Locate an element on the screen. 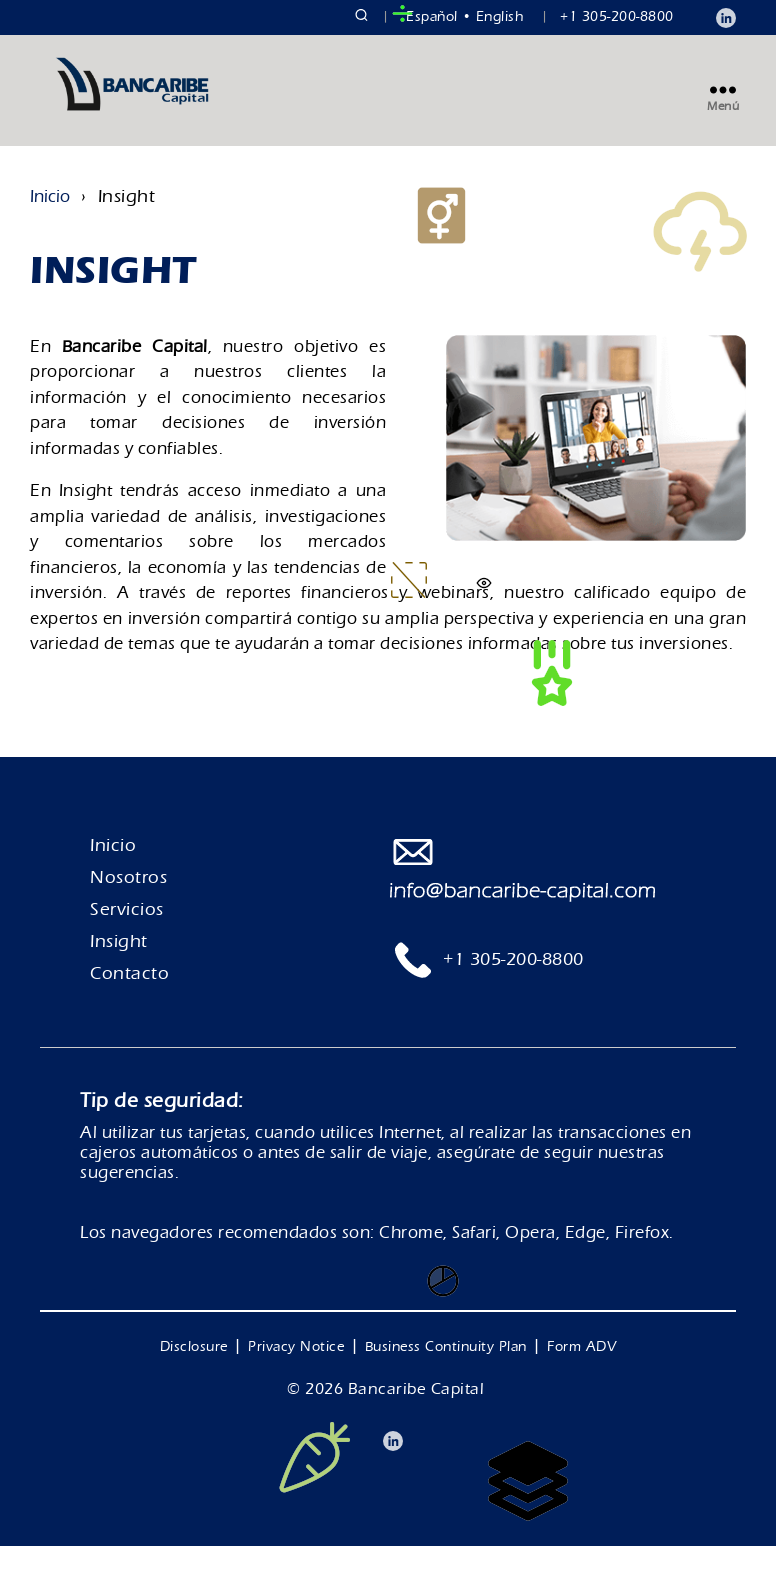 The width and height of the screenshot is (776, 1578). view analytics or statistics breakdown is located at coordinates (443, 1281).